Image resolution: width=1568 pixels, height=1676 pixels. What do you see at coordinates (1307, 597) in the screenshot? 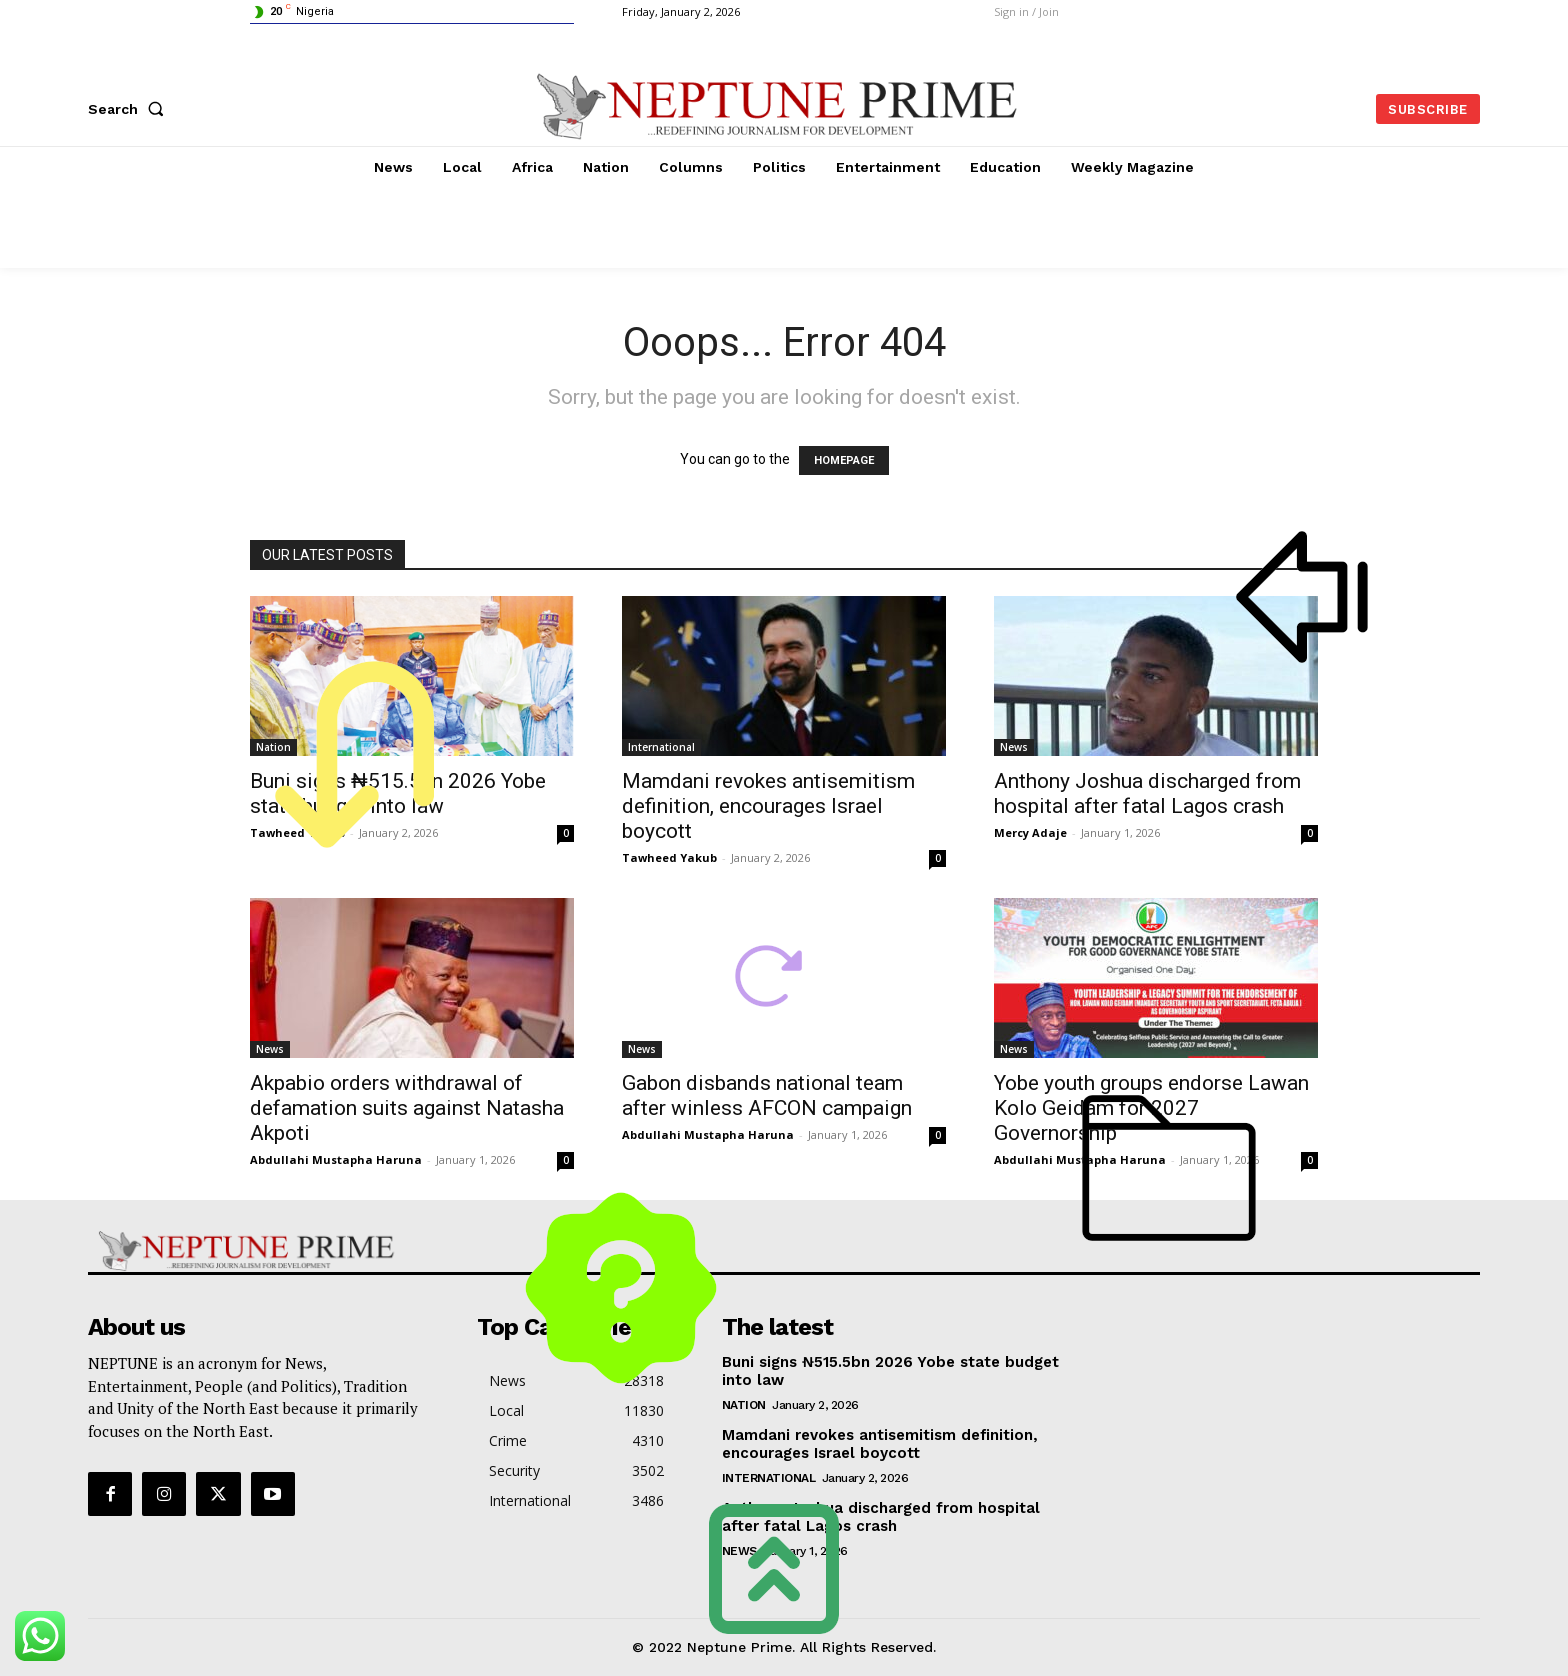
I see `go back to previous screen` at bounding box center [1307, 597].